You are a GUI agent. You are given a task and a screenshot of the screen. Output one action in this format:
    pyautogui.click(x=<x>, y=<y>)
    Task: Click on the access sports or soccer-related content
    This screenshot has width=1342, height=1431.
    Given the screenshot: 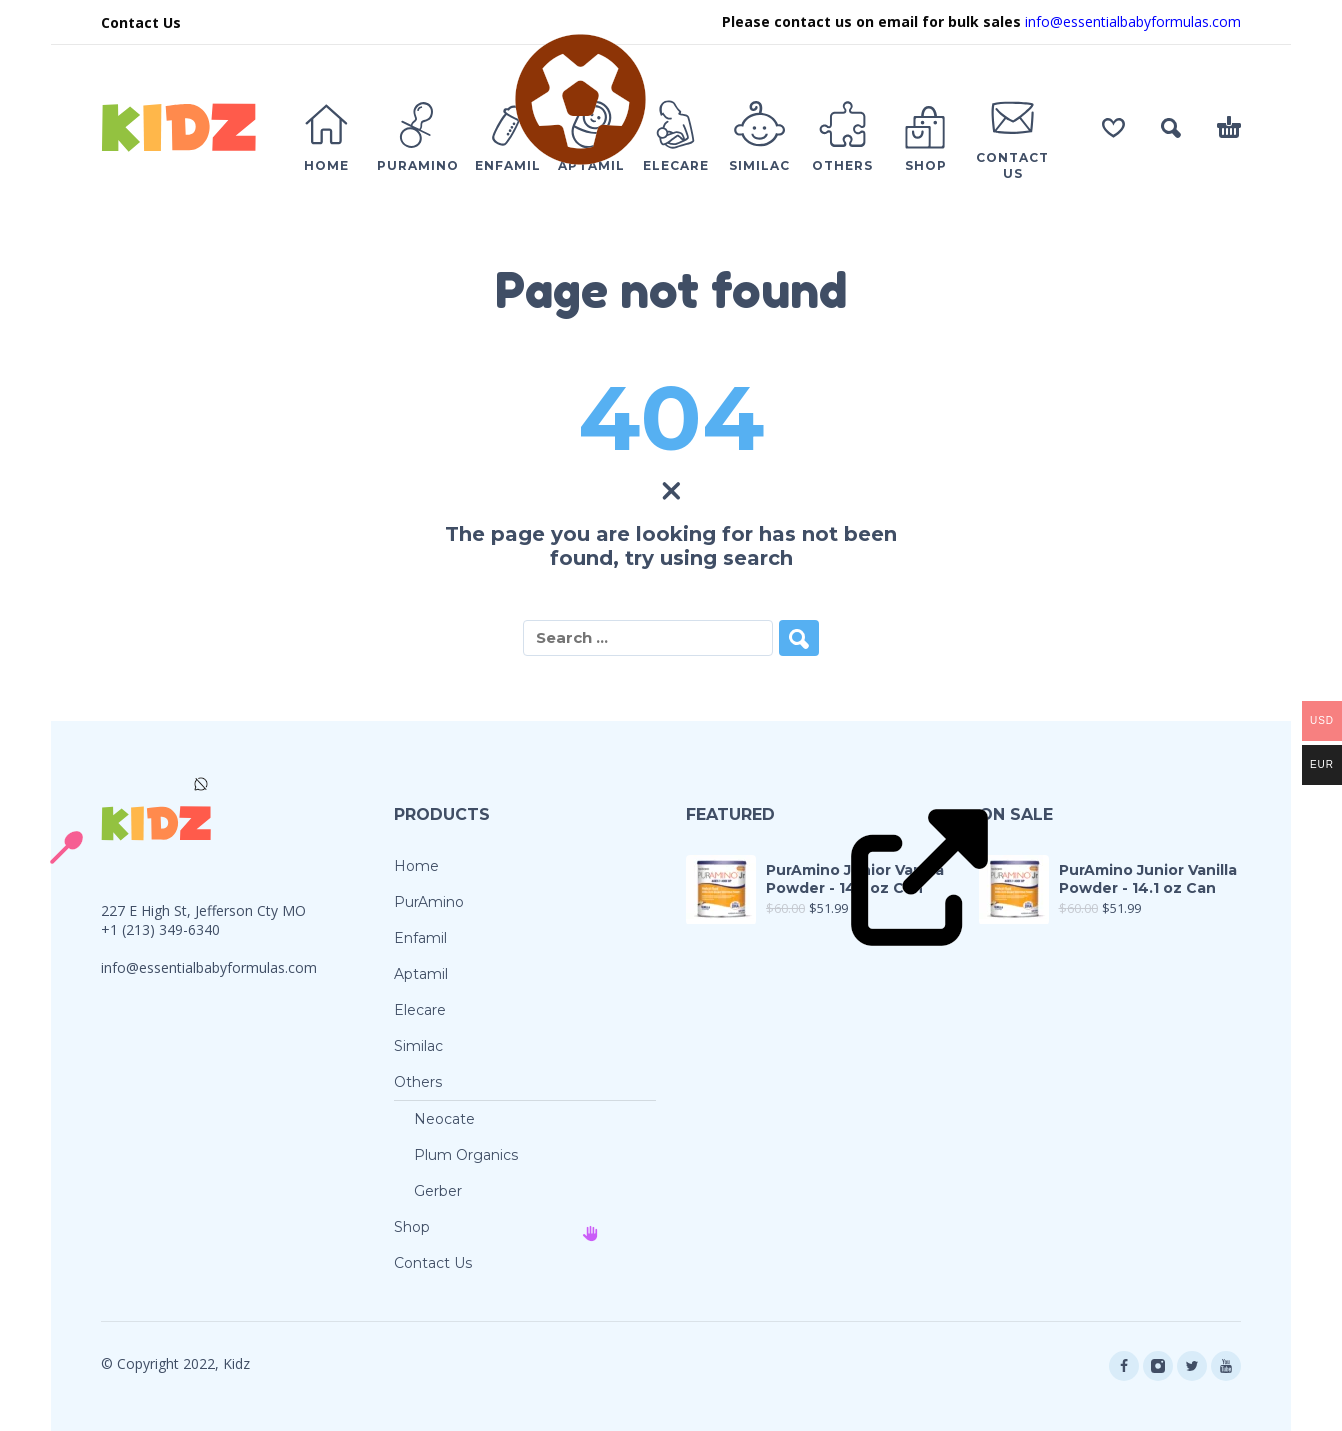 What is the action you would take?
    pyautogui.click(x=580, y=99)
    